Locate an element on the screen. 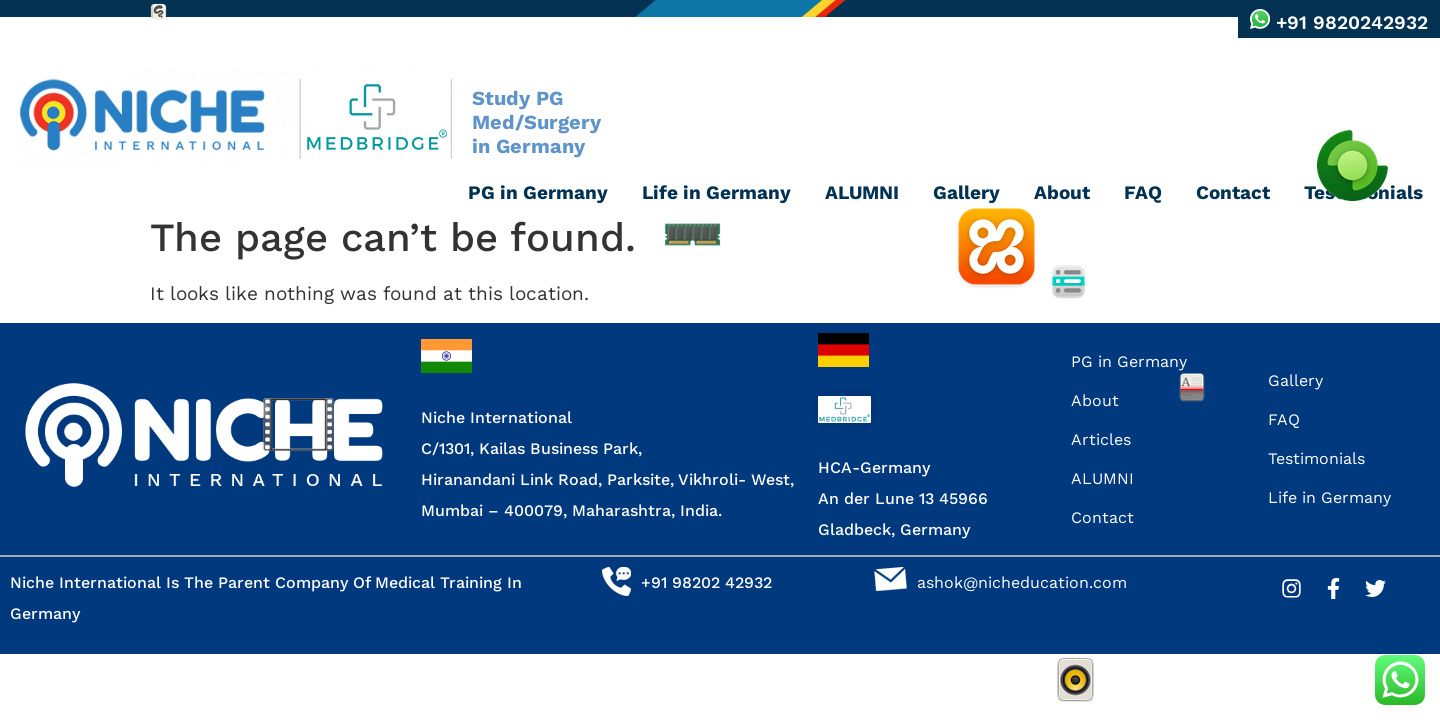 The height and width of the screenshot is (720, 1440). open Rhythmbox music player is located at coordinates (1075, 679).